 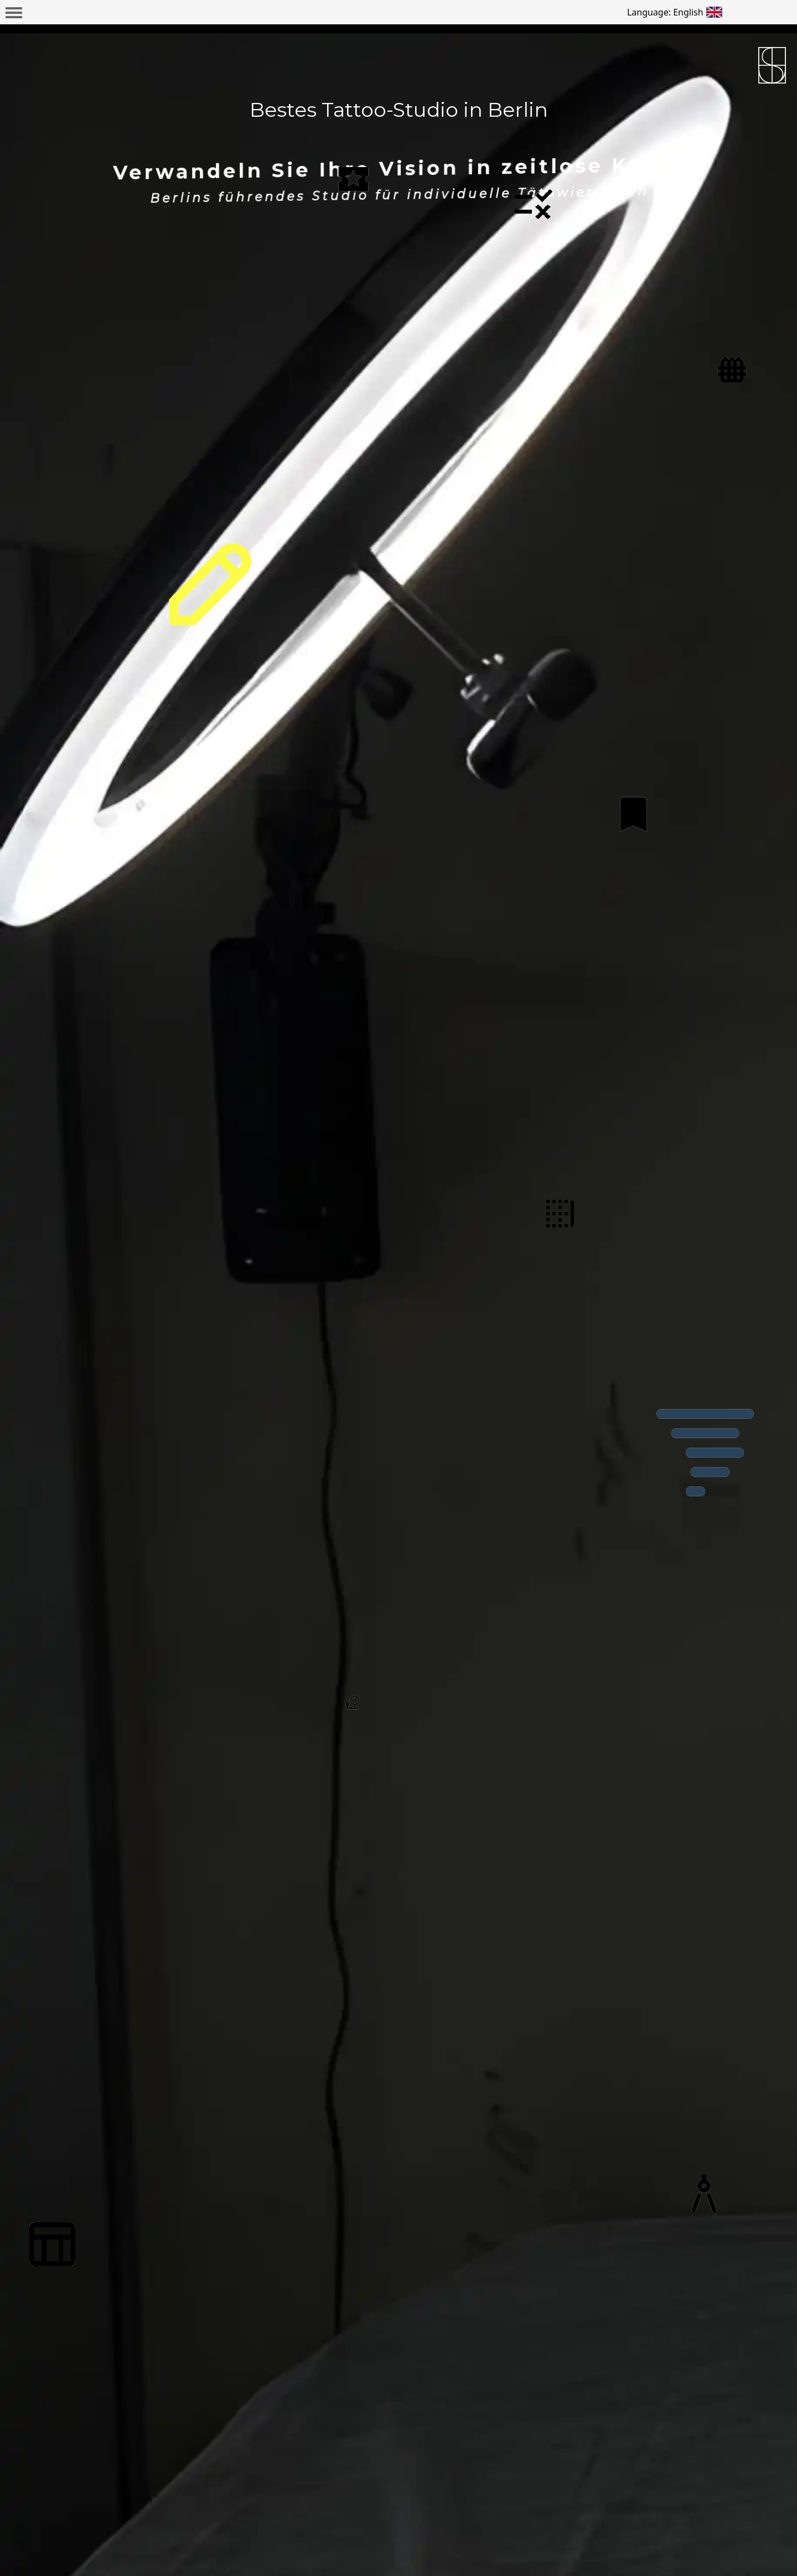 I want to click on view nearby events or entertainment, so click(x=353, y=179).